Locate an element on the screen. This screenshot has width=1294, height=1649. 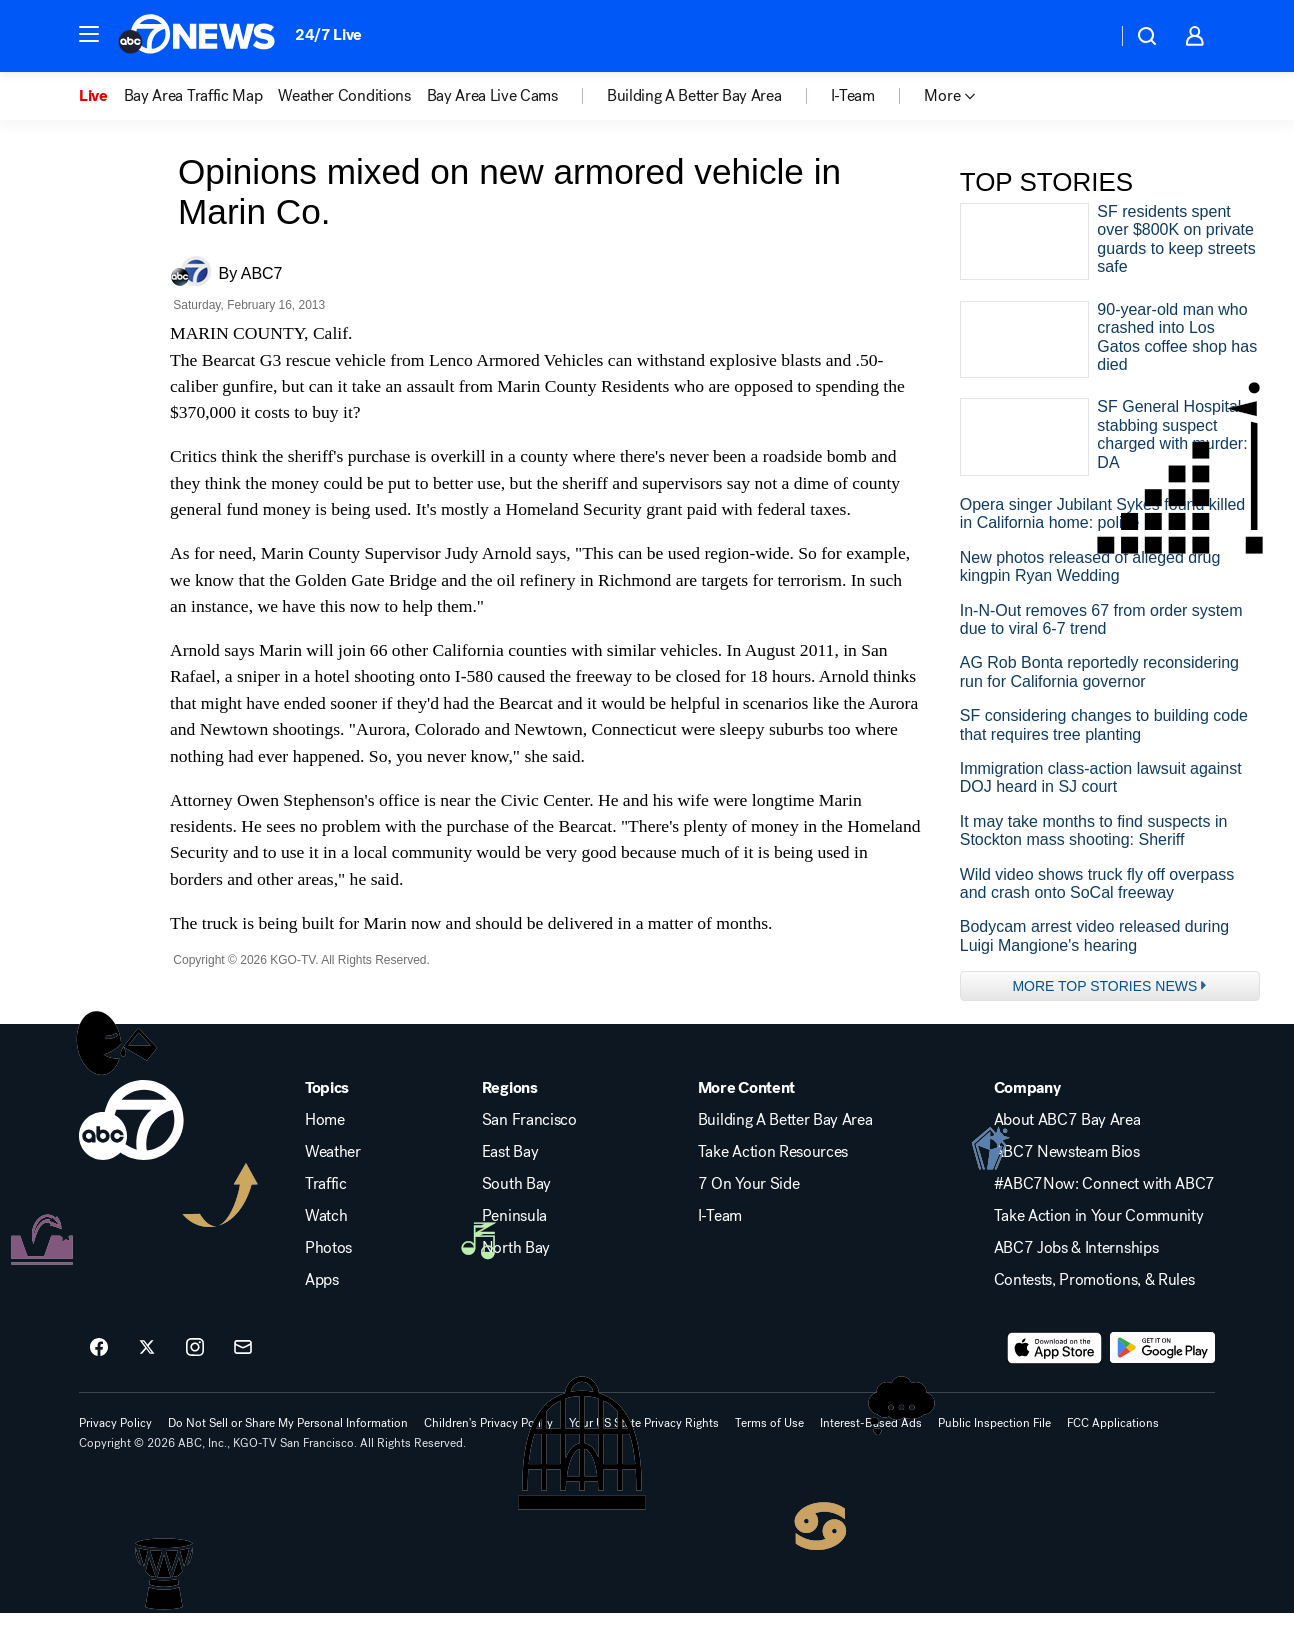
view cancer zodiac sign information is located at coordinates (820, 1526).